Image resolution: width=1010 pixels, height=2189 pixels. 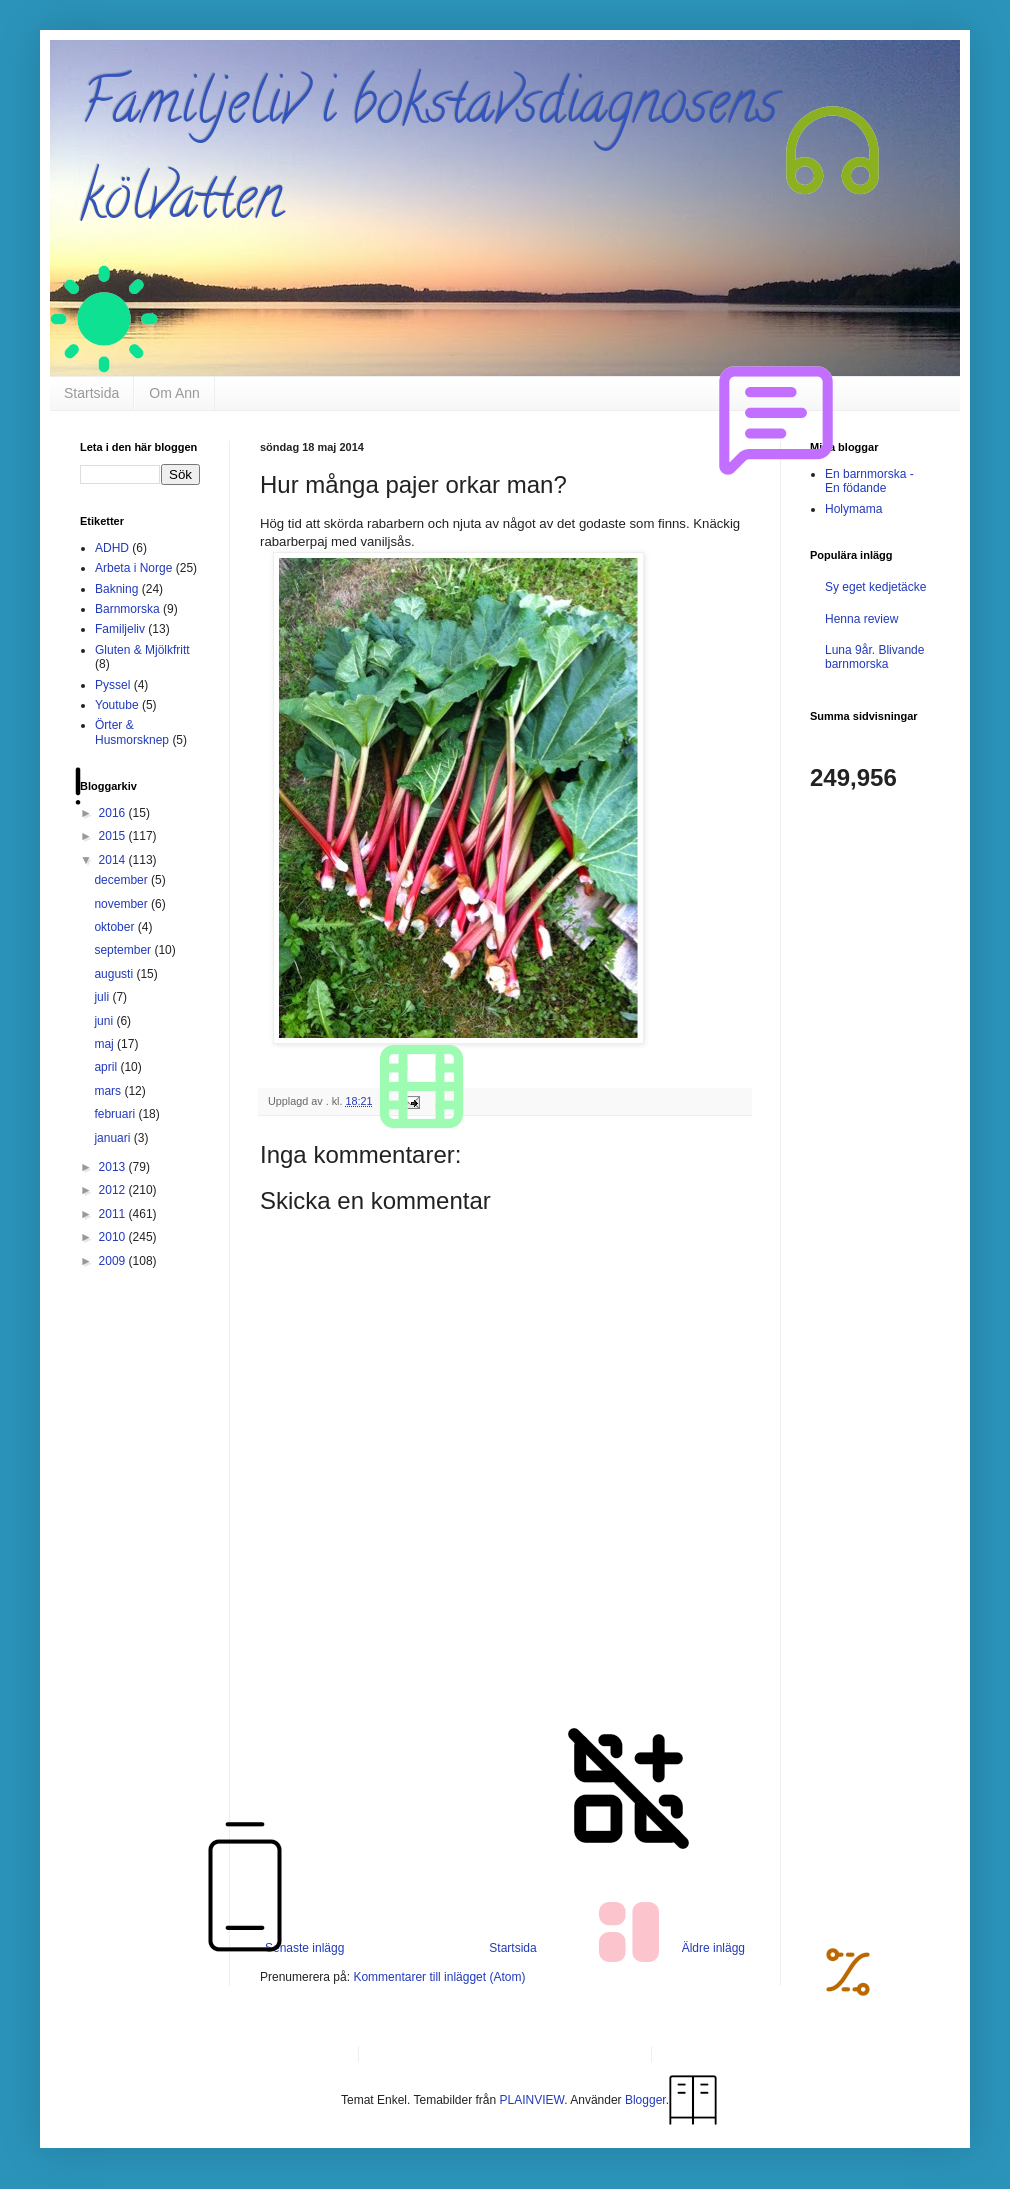 I want to click on access video or movie content, so click(x=421, y=1086).